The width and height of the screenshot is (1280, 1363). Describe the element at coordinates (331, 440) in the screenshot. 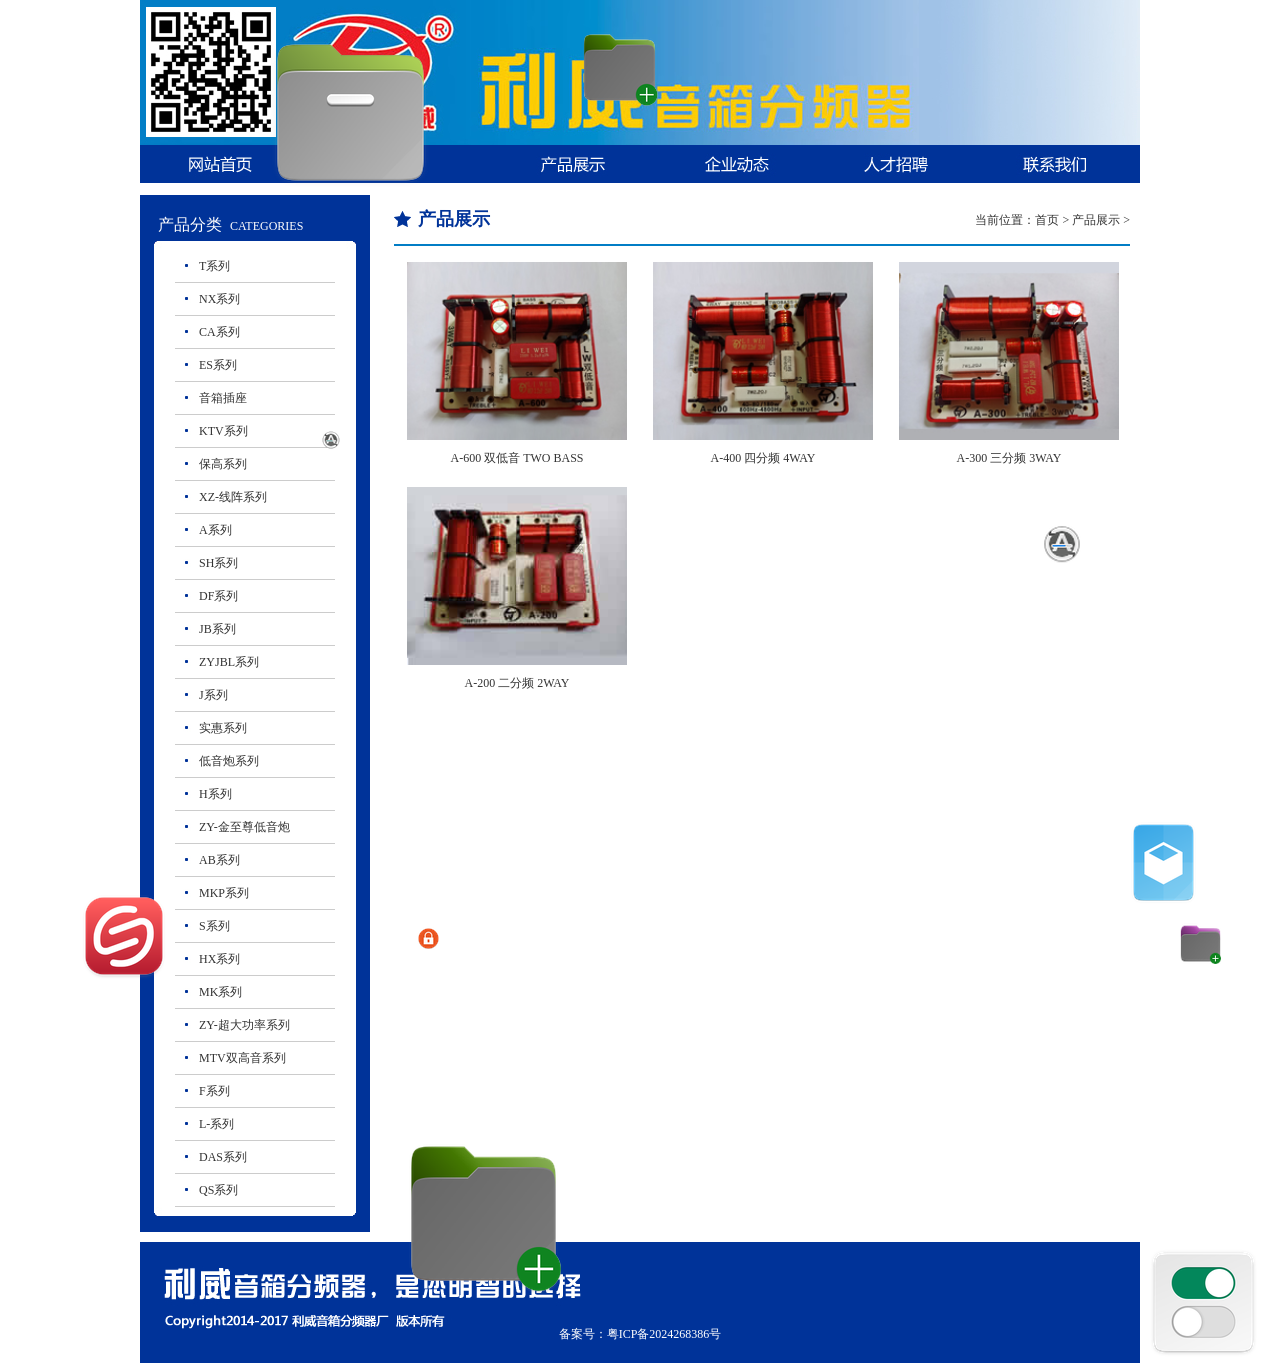

I see `open the software update manager` at that location.